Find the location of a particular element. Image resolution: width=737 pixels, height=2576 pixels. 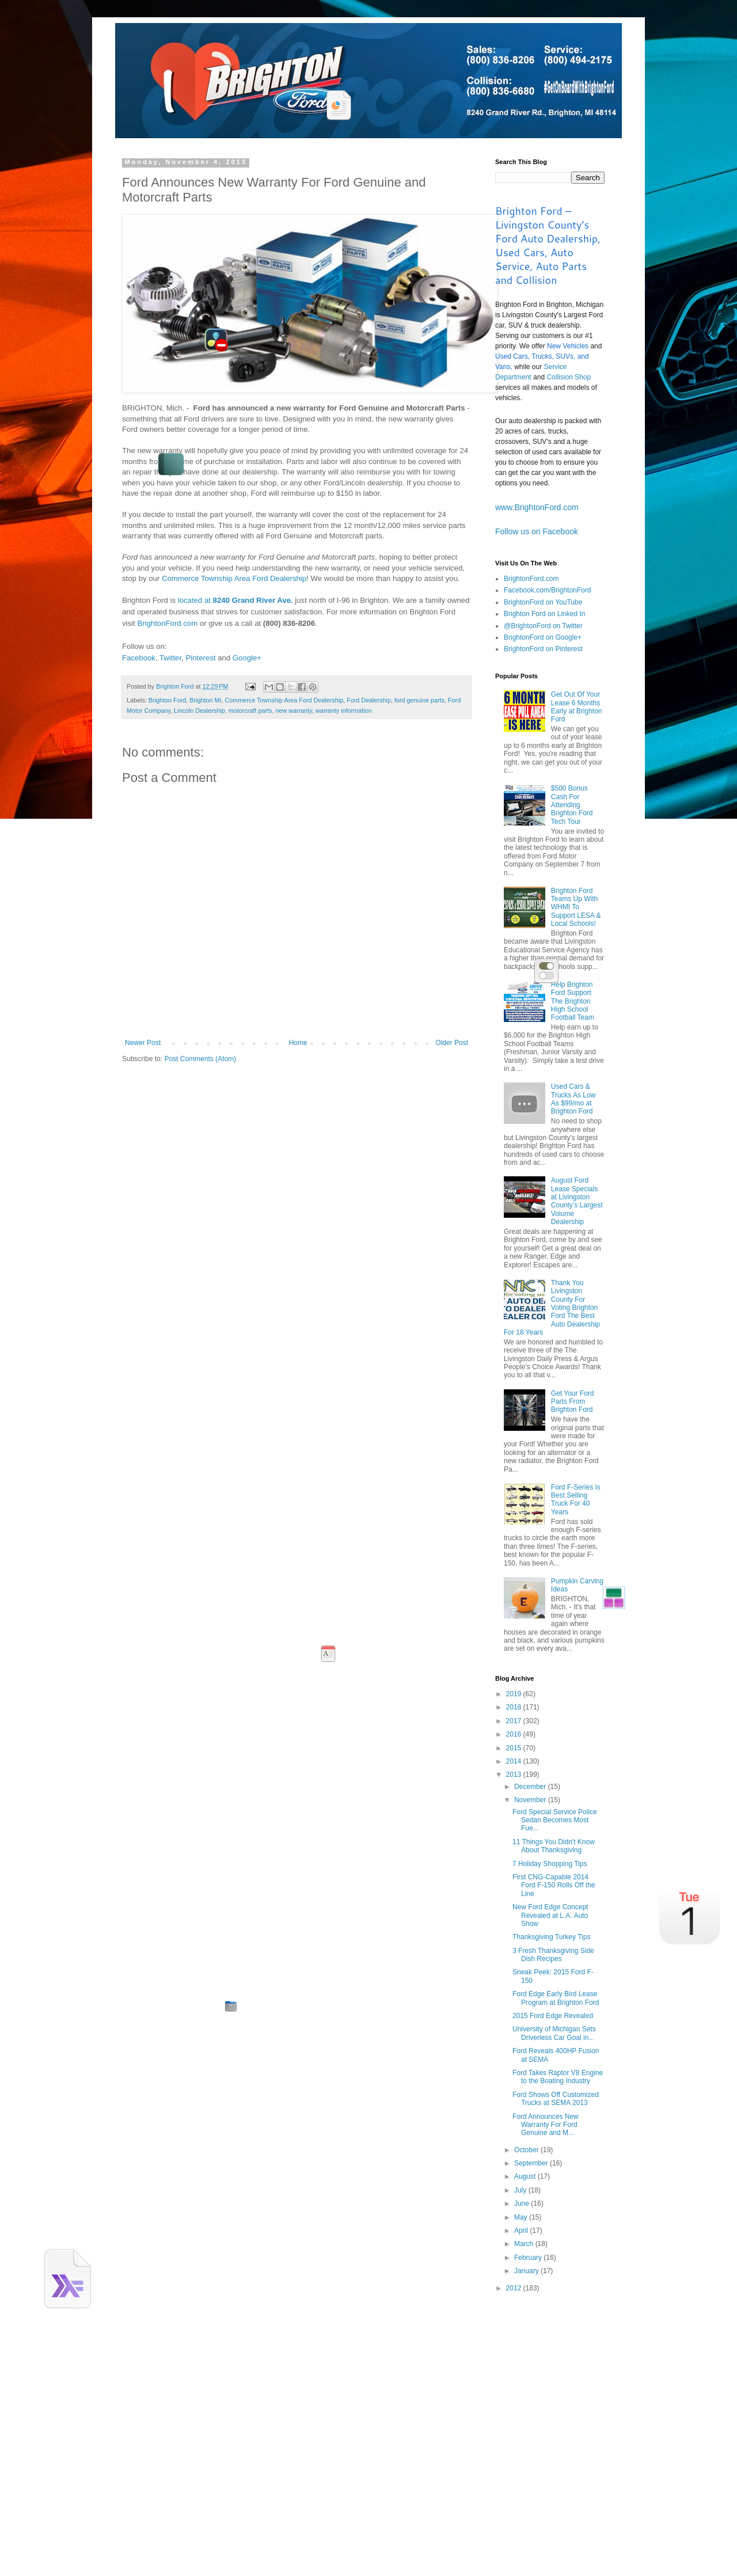

open gnome tweaks settings is located at coordinates (546, 971).